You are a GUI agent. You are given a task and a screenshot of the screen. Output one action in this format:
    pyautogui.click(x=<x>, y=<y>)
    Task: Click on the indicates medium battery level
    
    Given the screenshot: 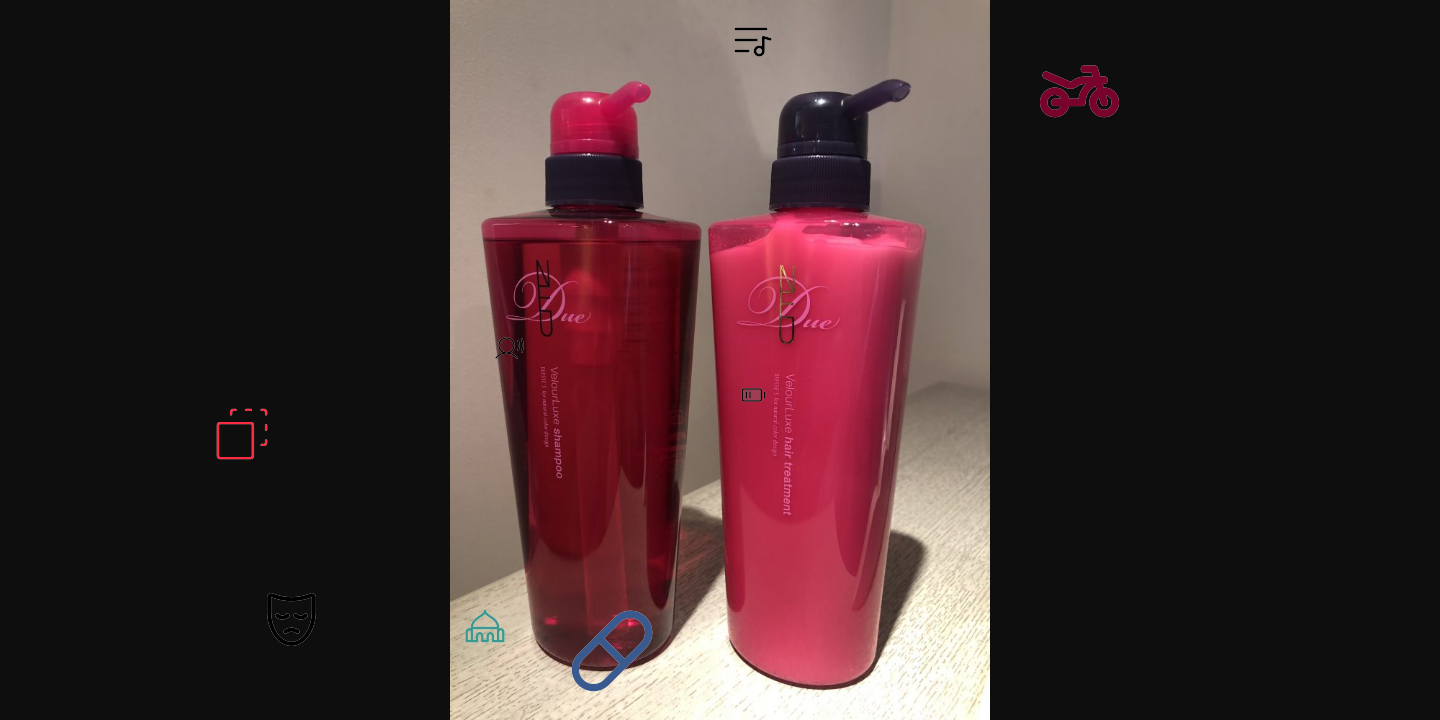 What is the action you would take?
    pyautogui.click(x=753, y=395)
    